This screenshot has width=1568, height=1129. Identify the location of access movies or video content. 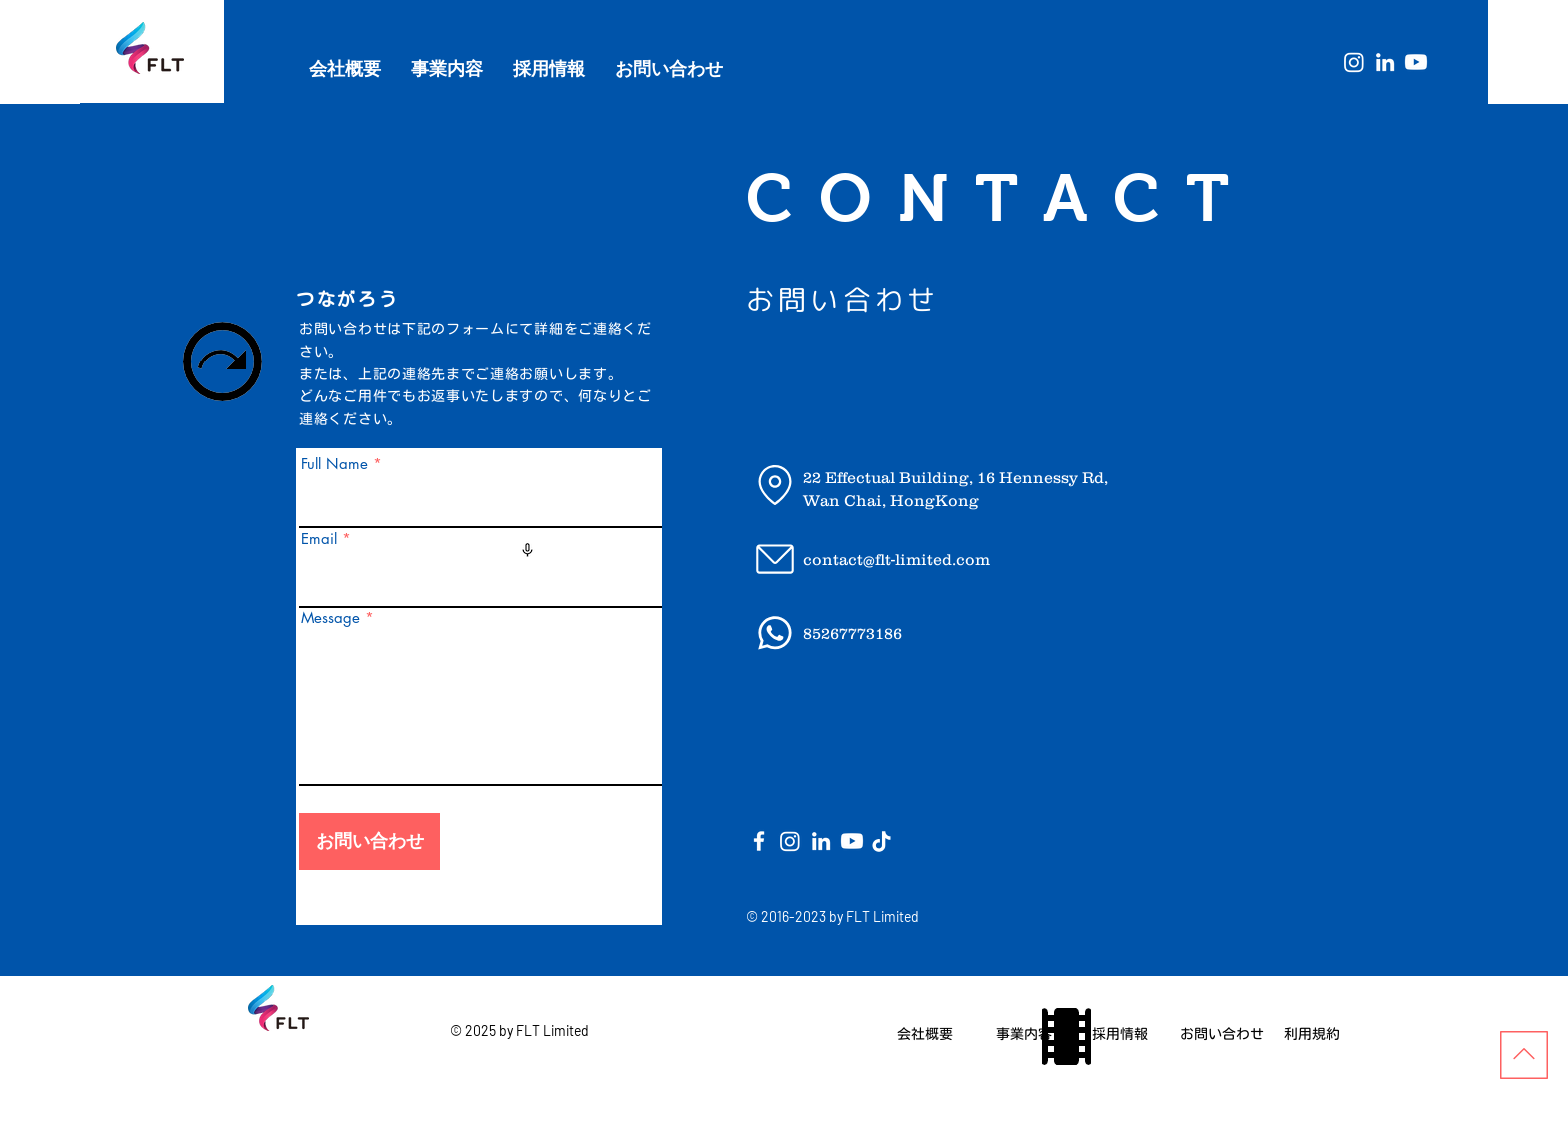
(1066, 1036).